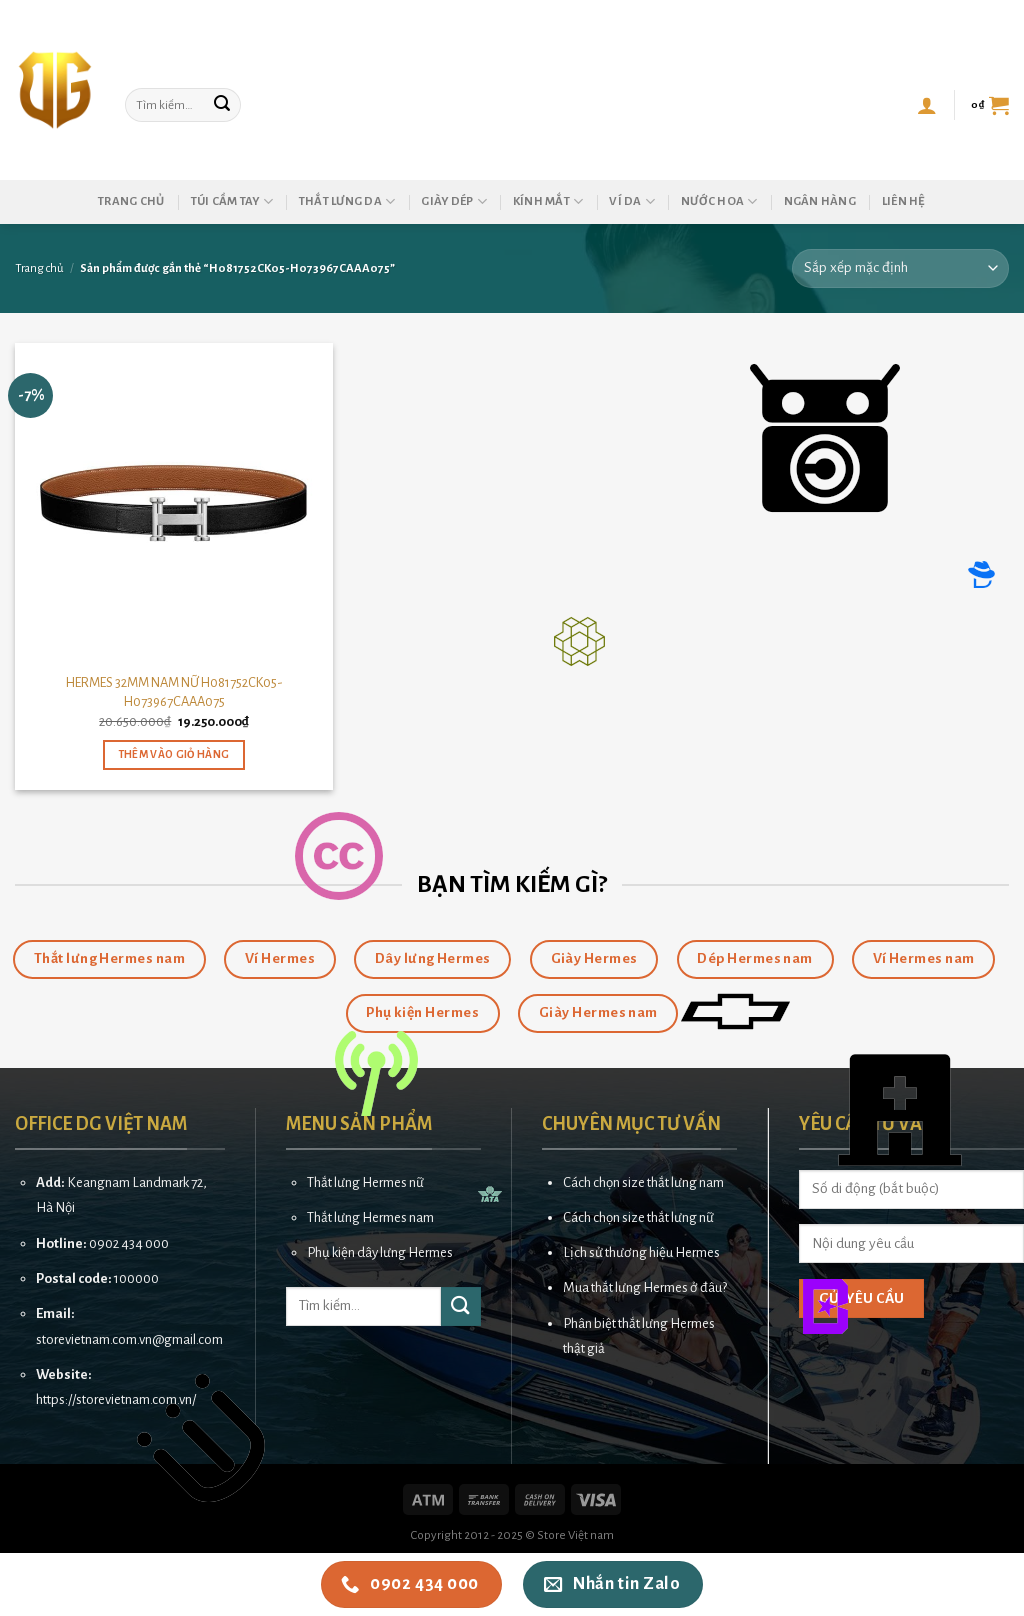  I want to click on find nearby hospitals, so click(900, 1110).